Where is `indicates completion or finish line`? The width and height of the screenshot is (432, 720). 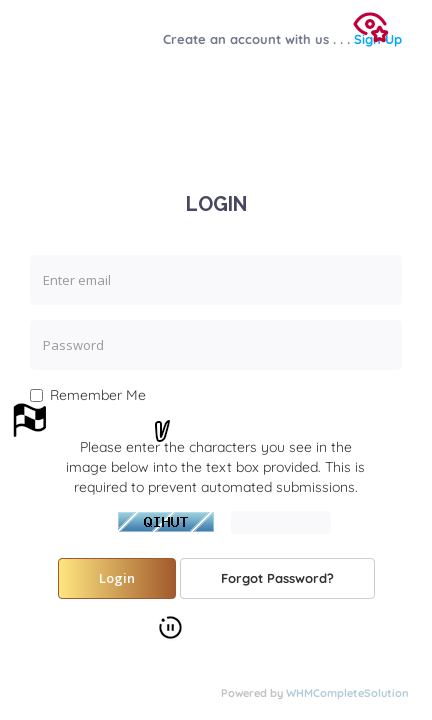 indicates completion or finish line is located at coordinates (28, 419).